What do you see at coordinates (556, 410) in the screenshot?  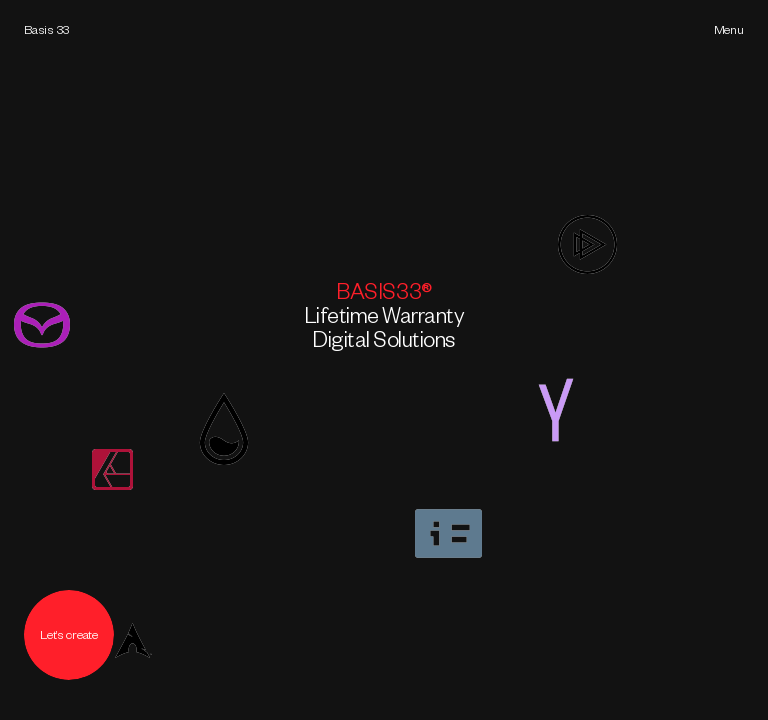 I see `yandex international logo` at bounding box center [556, 410].